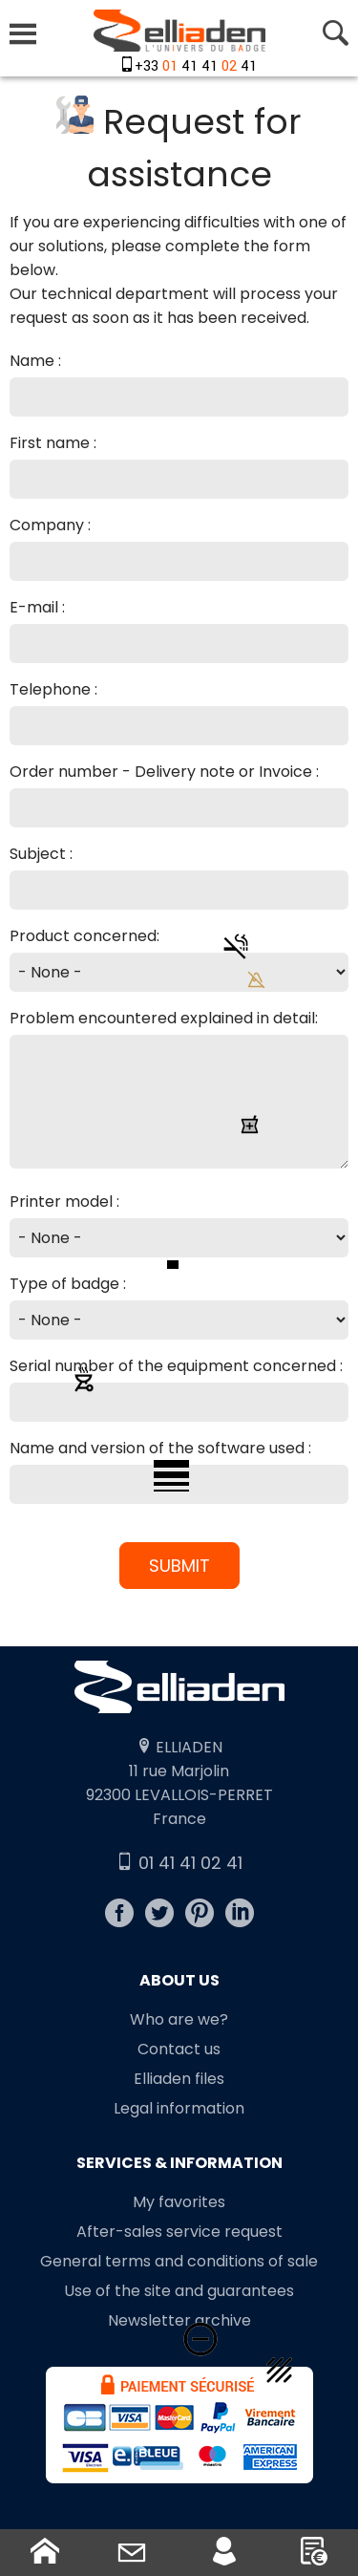  What do you see at coordinates (256, 979) in the screenshot?
I see `image unavailable or cannot be displayed` at bounding box center [256, 979].